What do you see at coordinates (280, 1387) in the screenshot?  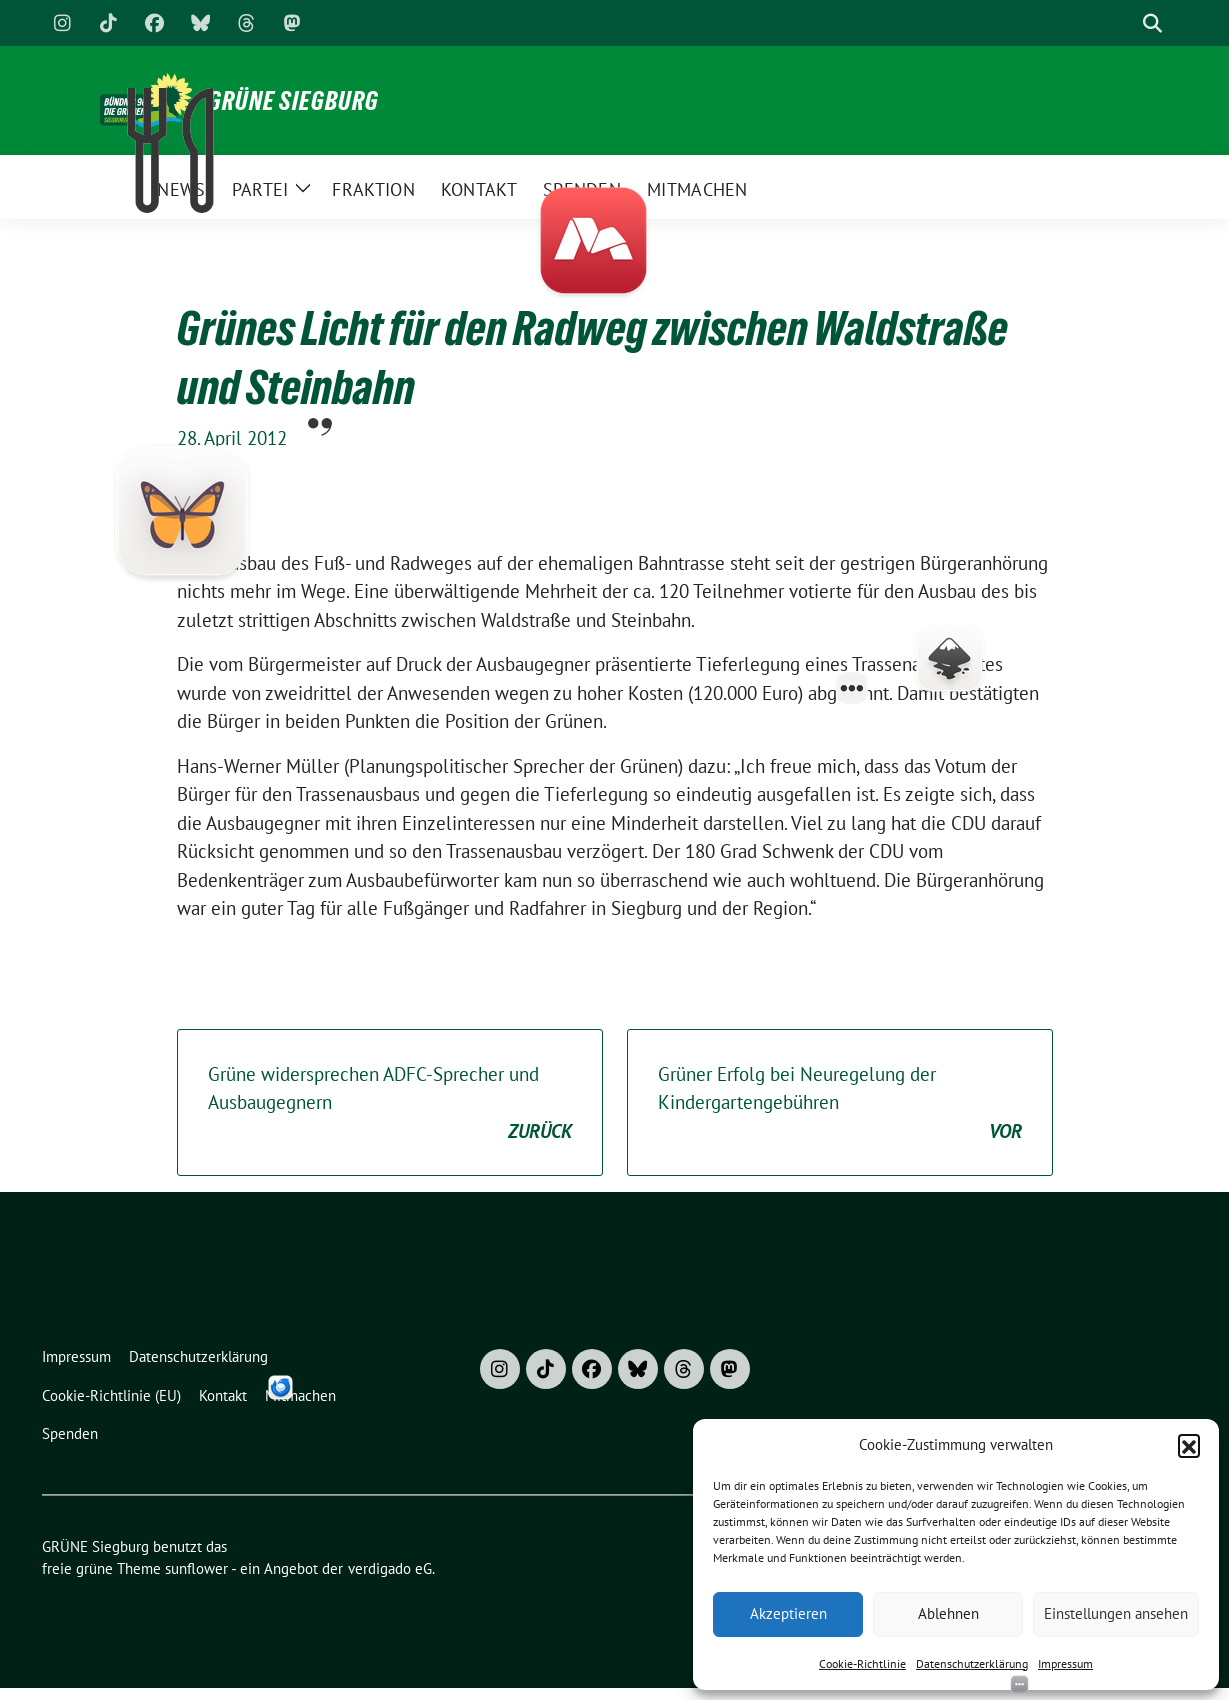 I see `open thunderbird email client` at bounding box center [280, 1387].